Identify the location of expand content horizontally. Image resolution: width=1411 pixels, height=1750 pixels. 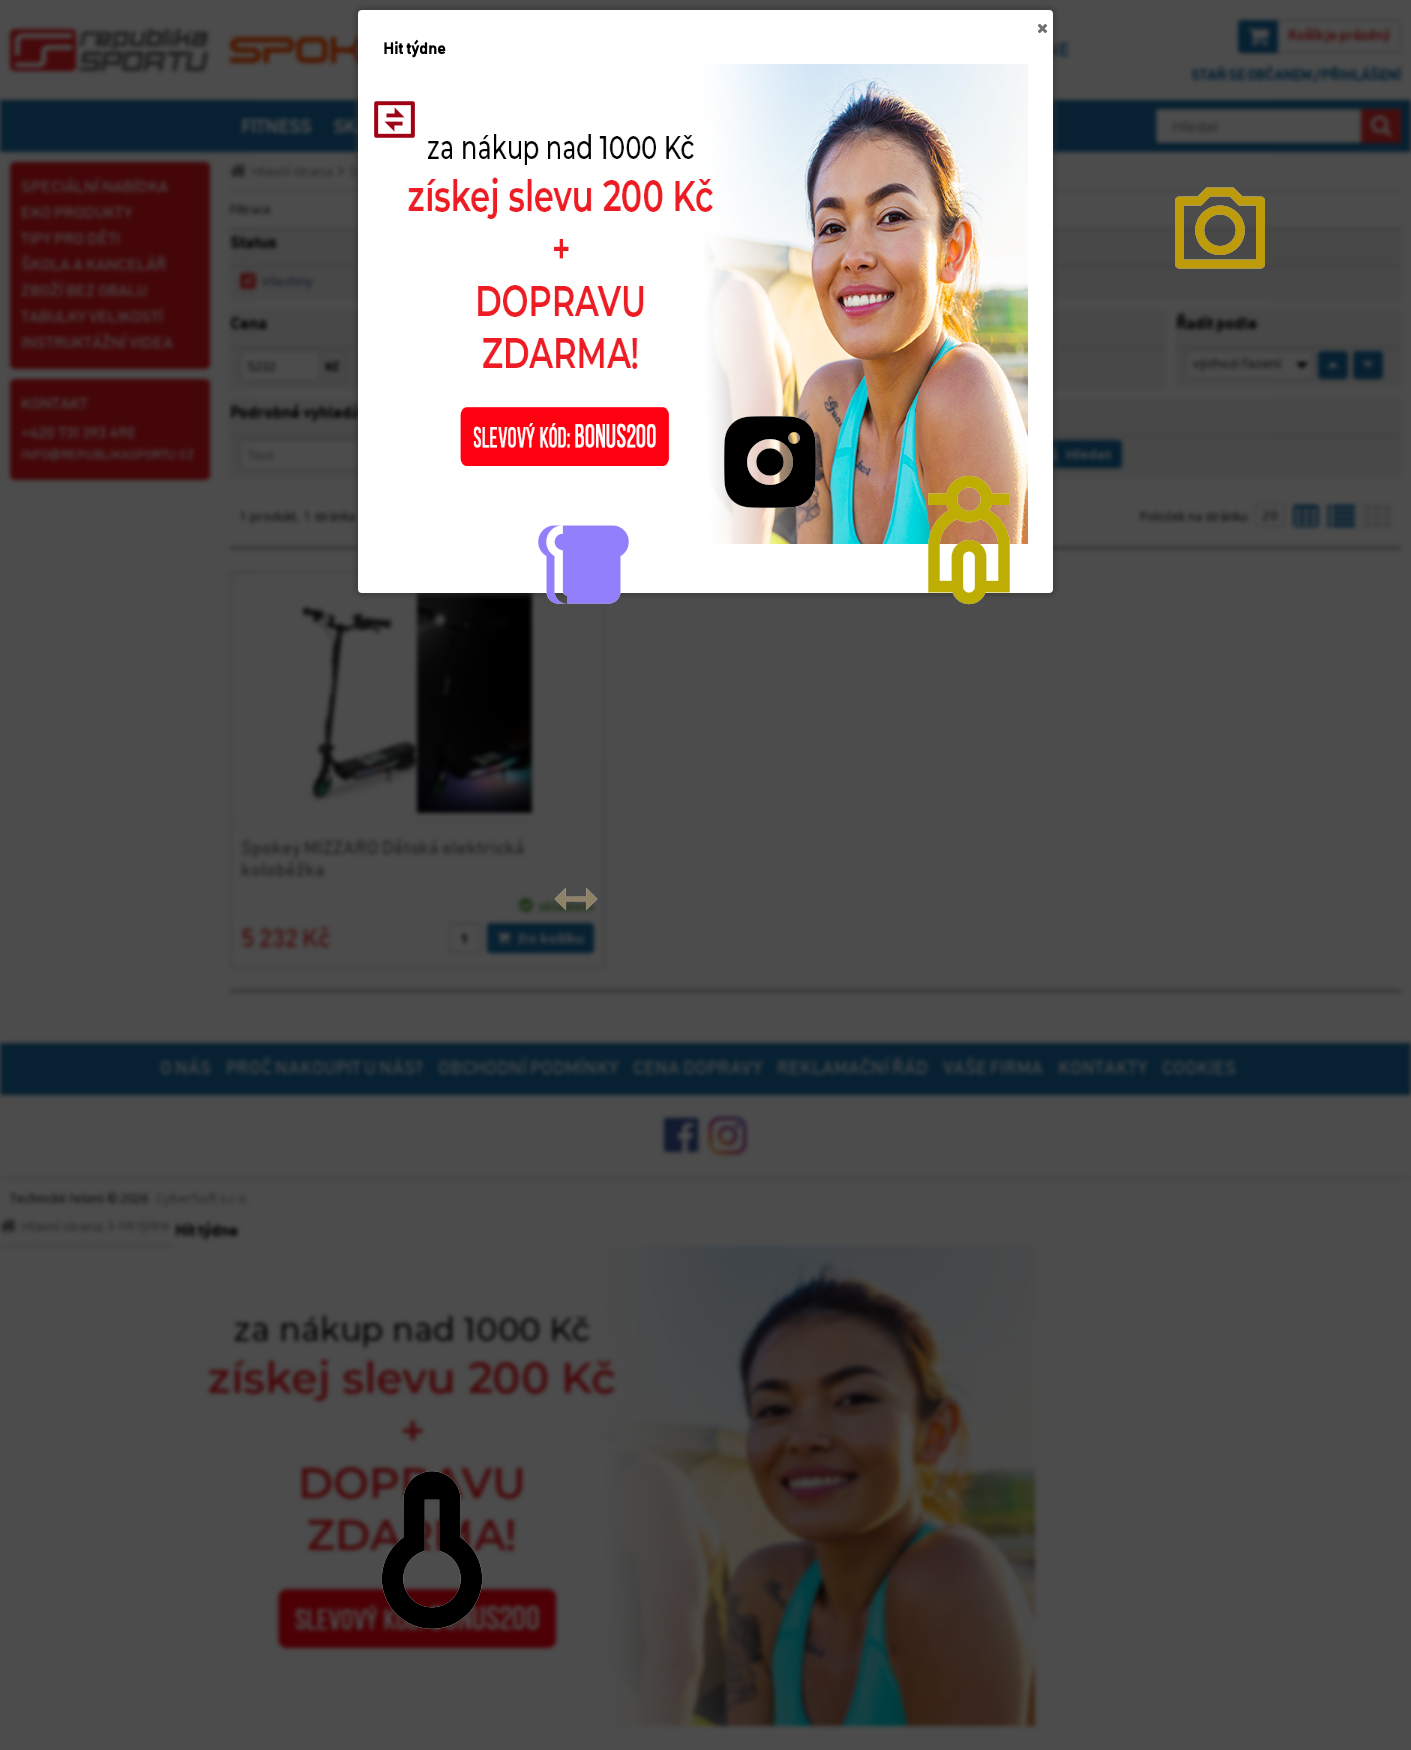
(576, 899).